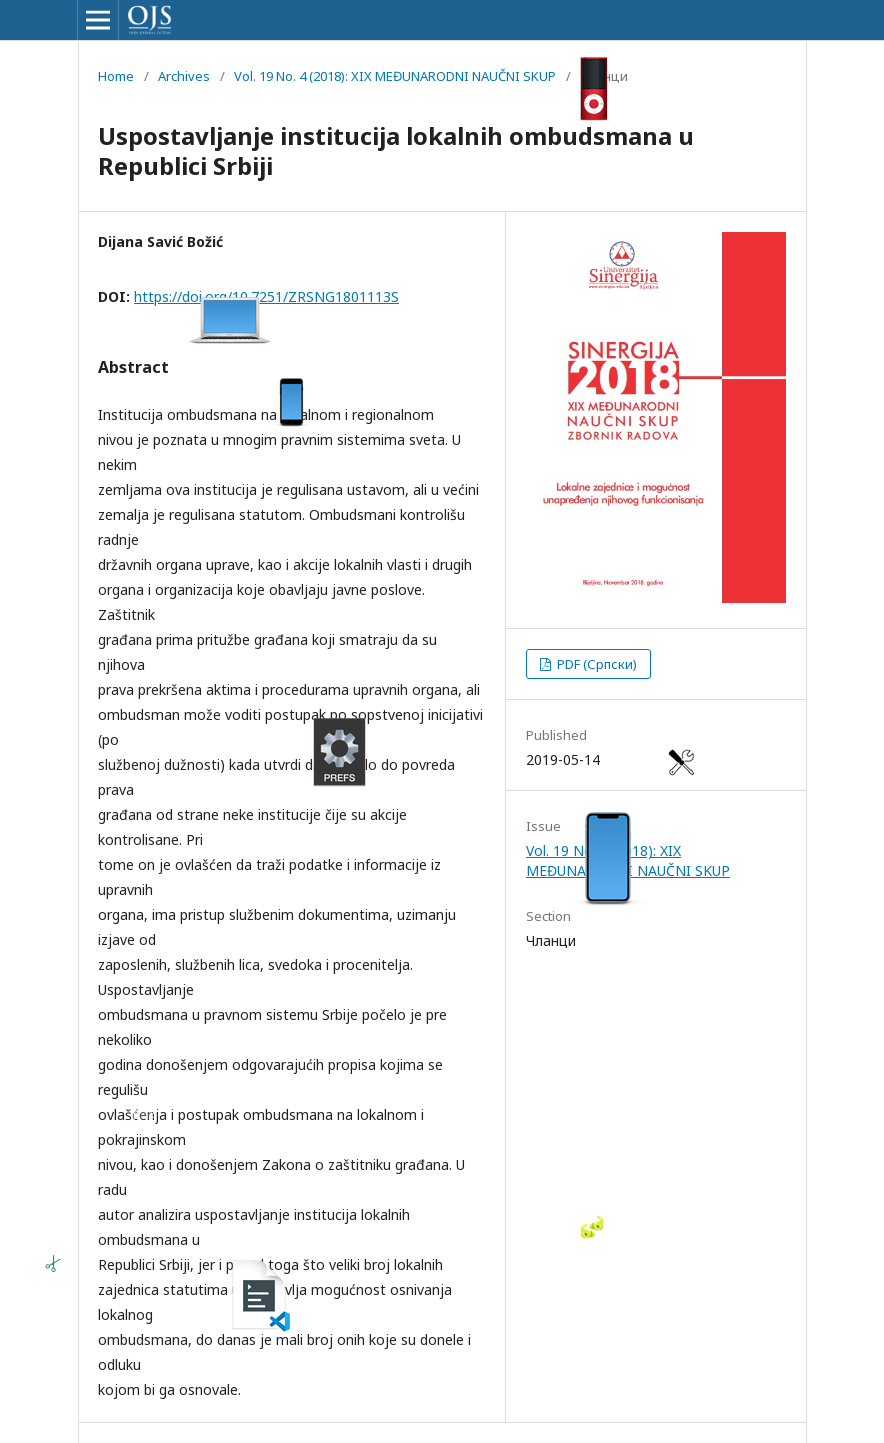  Describe the element at coordinates (230, 316) in the screenshot. I see `indicates this macbook air in system settings` at that location.